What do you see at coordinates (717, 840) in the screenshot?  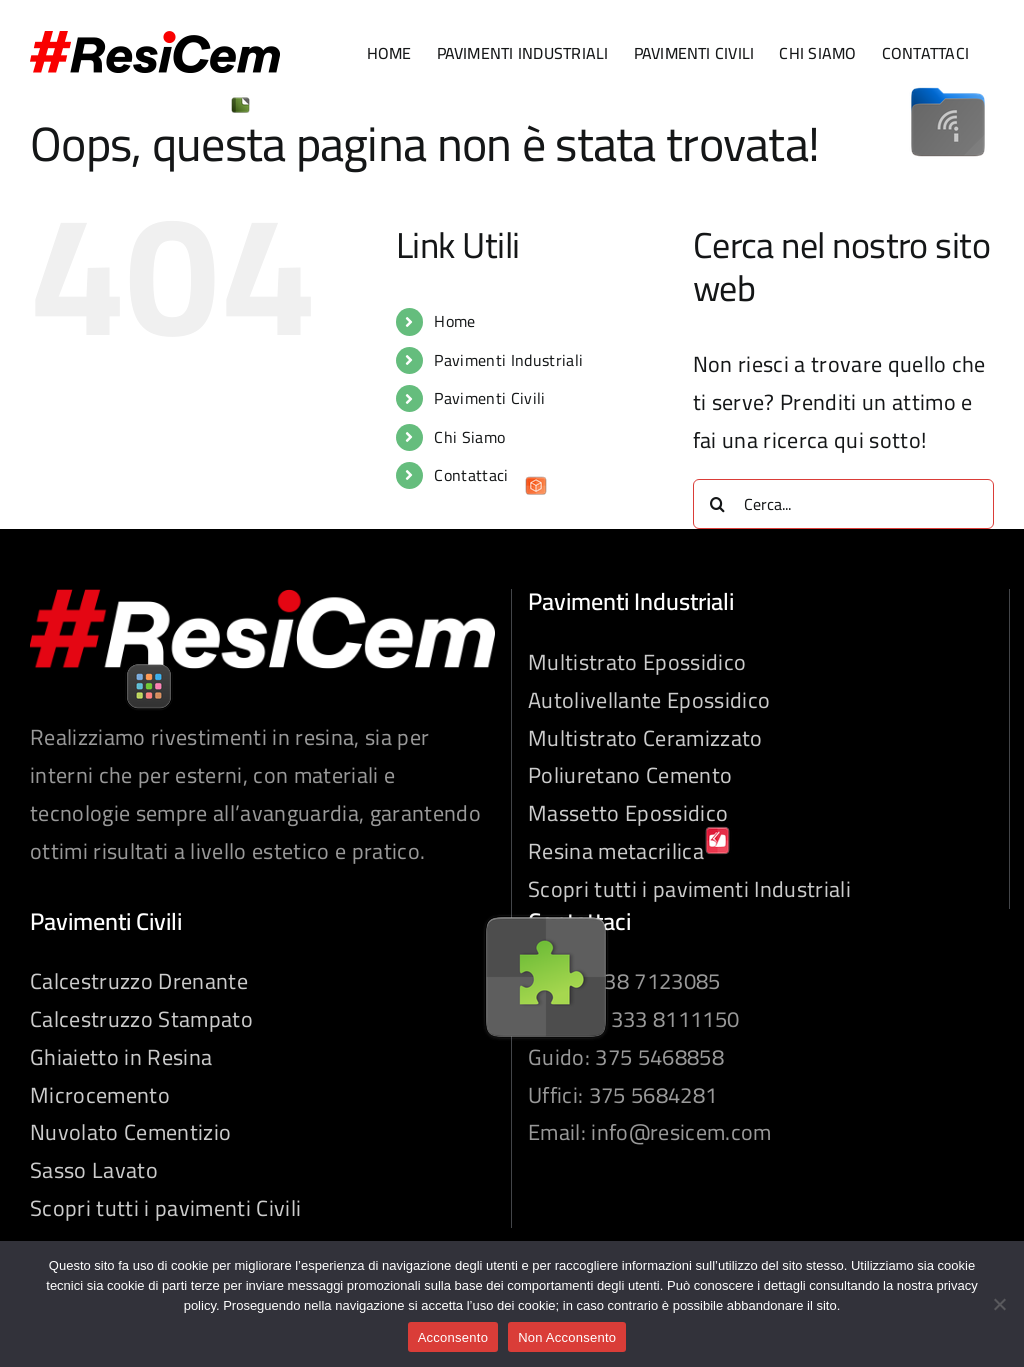 I see `open an eps vector file` at bounding box center [717, 840].